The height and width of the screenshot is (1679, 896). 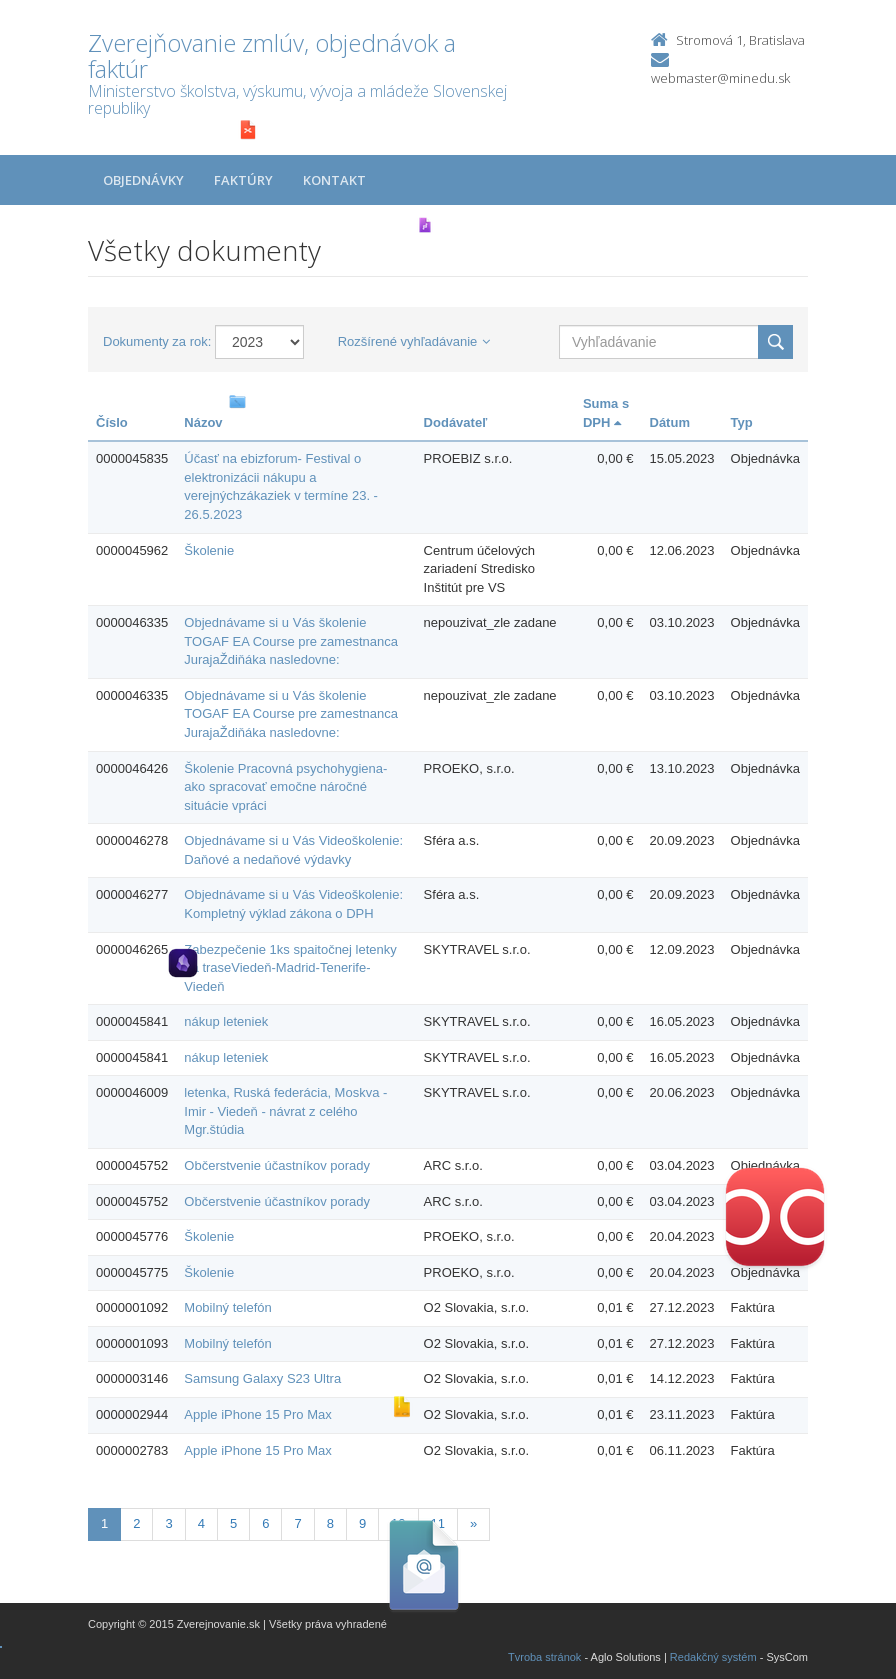 What do you see at coordinates (183, 963) in the screenshot?
I see `open obsidian note-taking app` at bounding box center [183, 963].